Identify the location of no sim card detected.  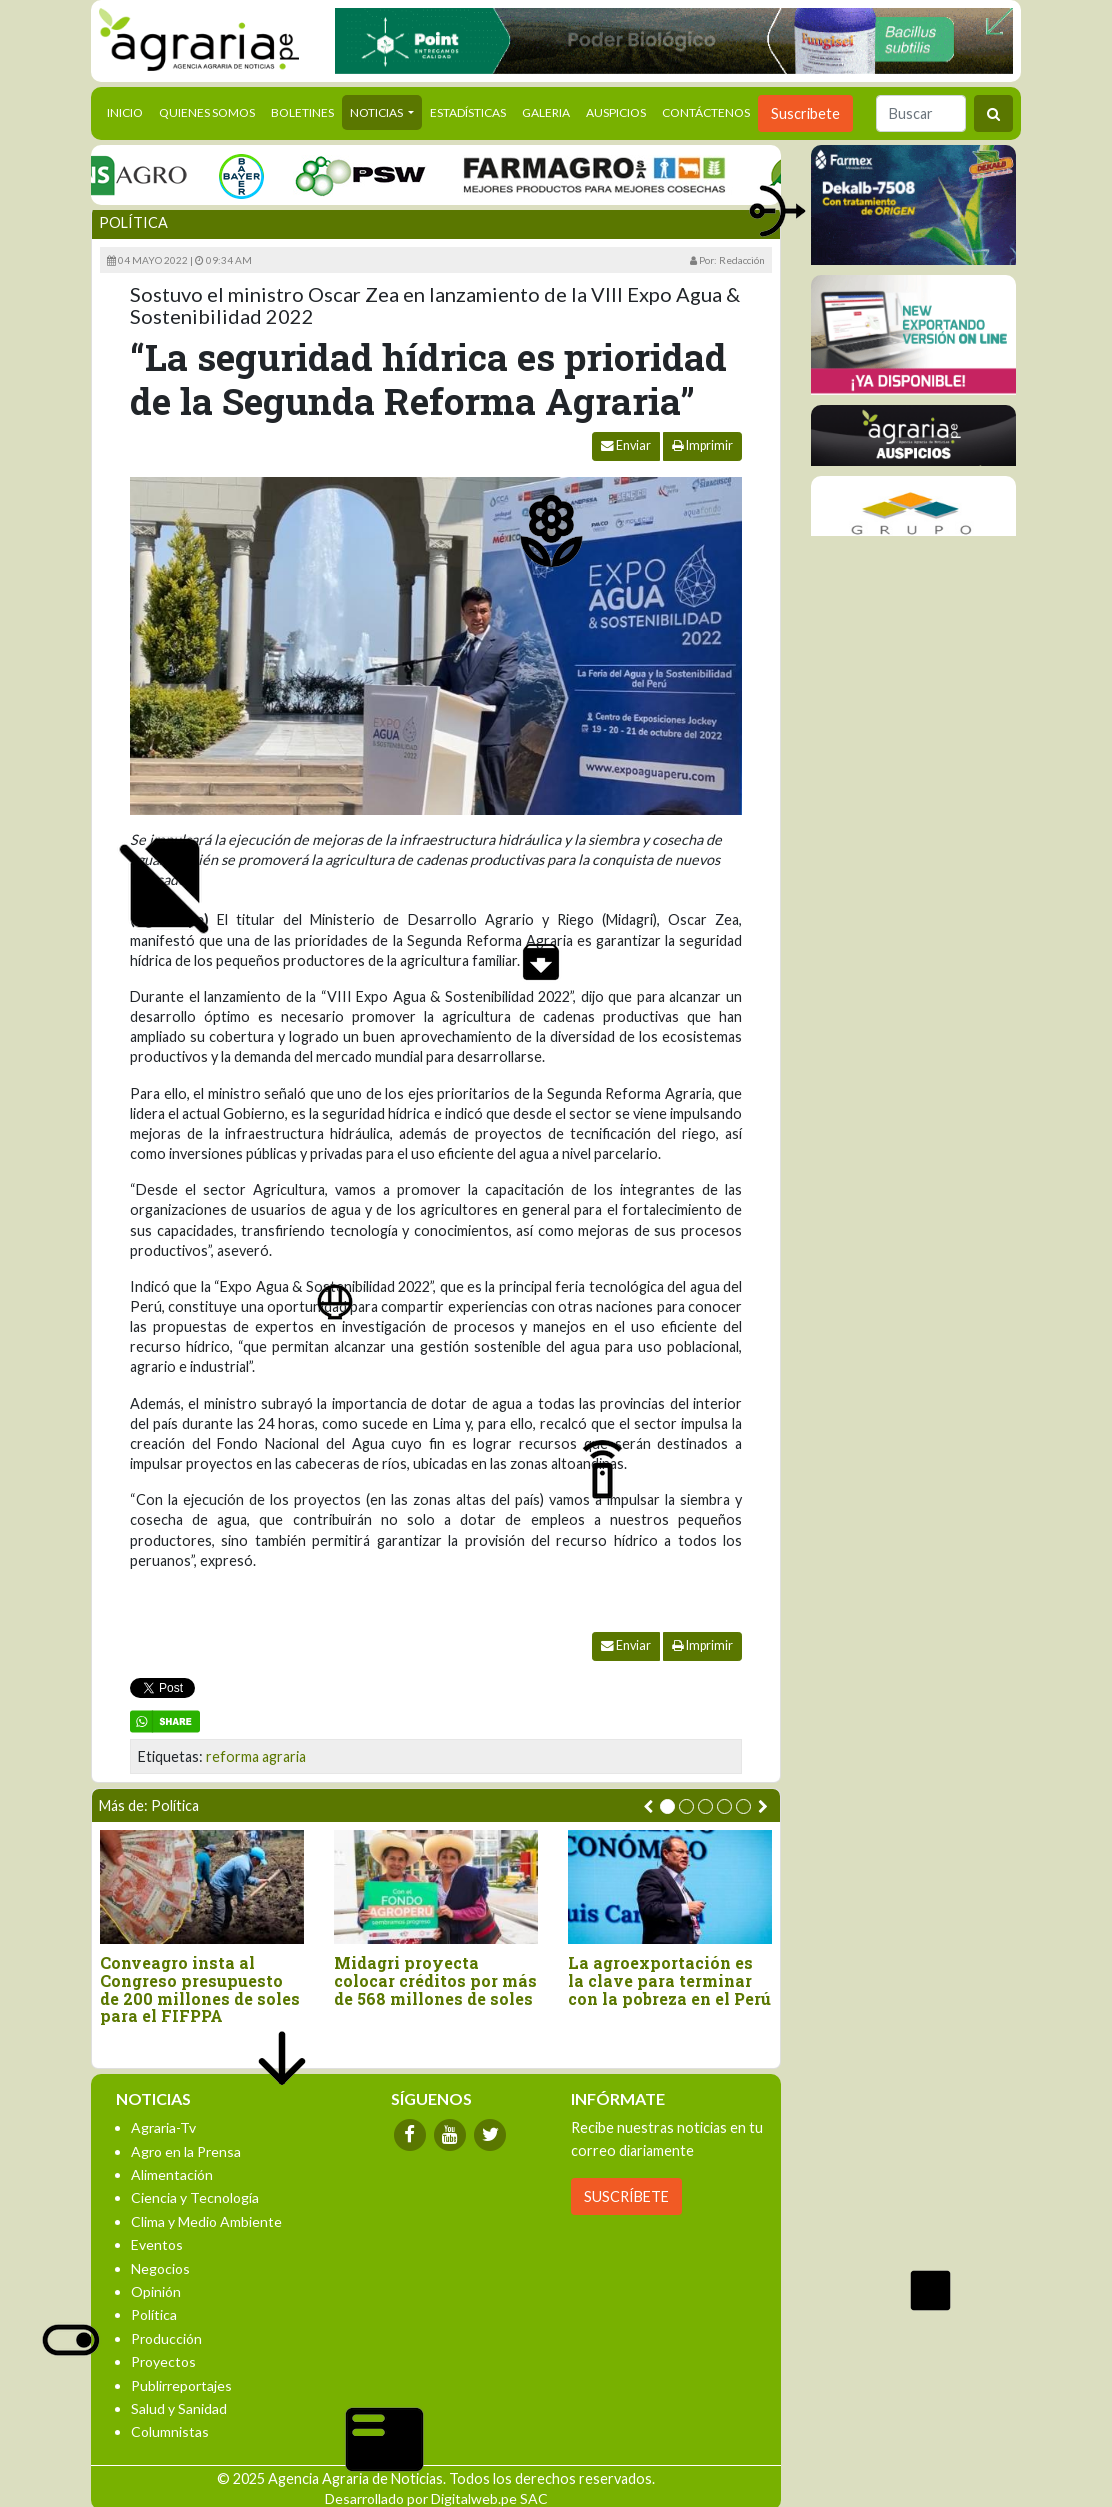
(165, 883).